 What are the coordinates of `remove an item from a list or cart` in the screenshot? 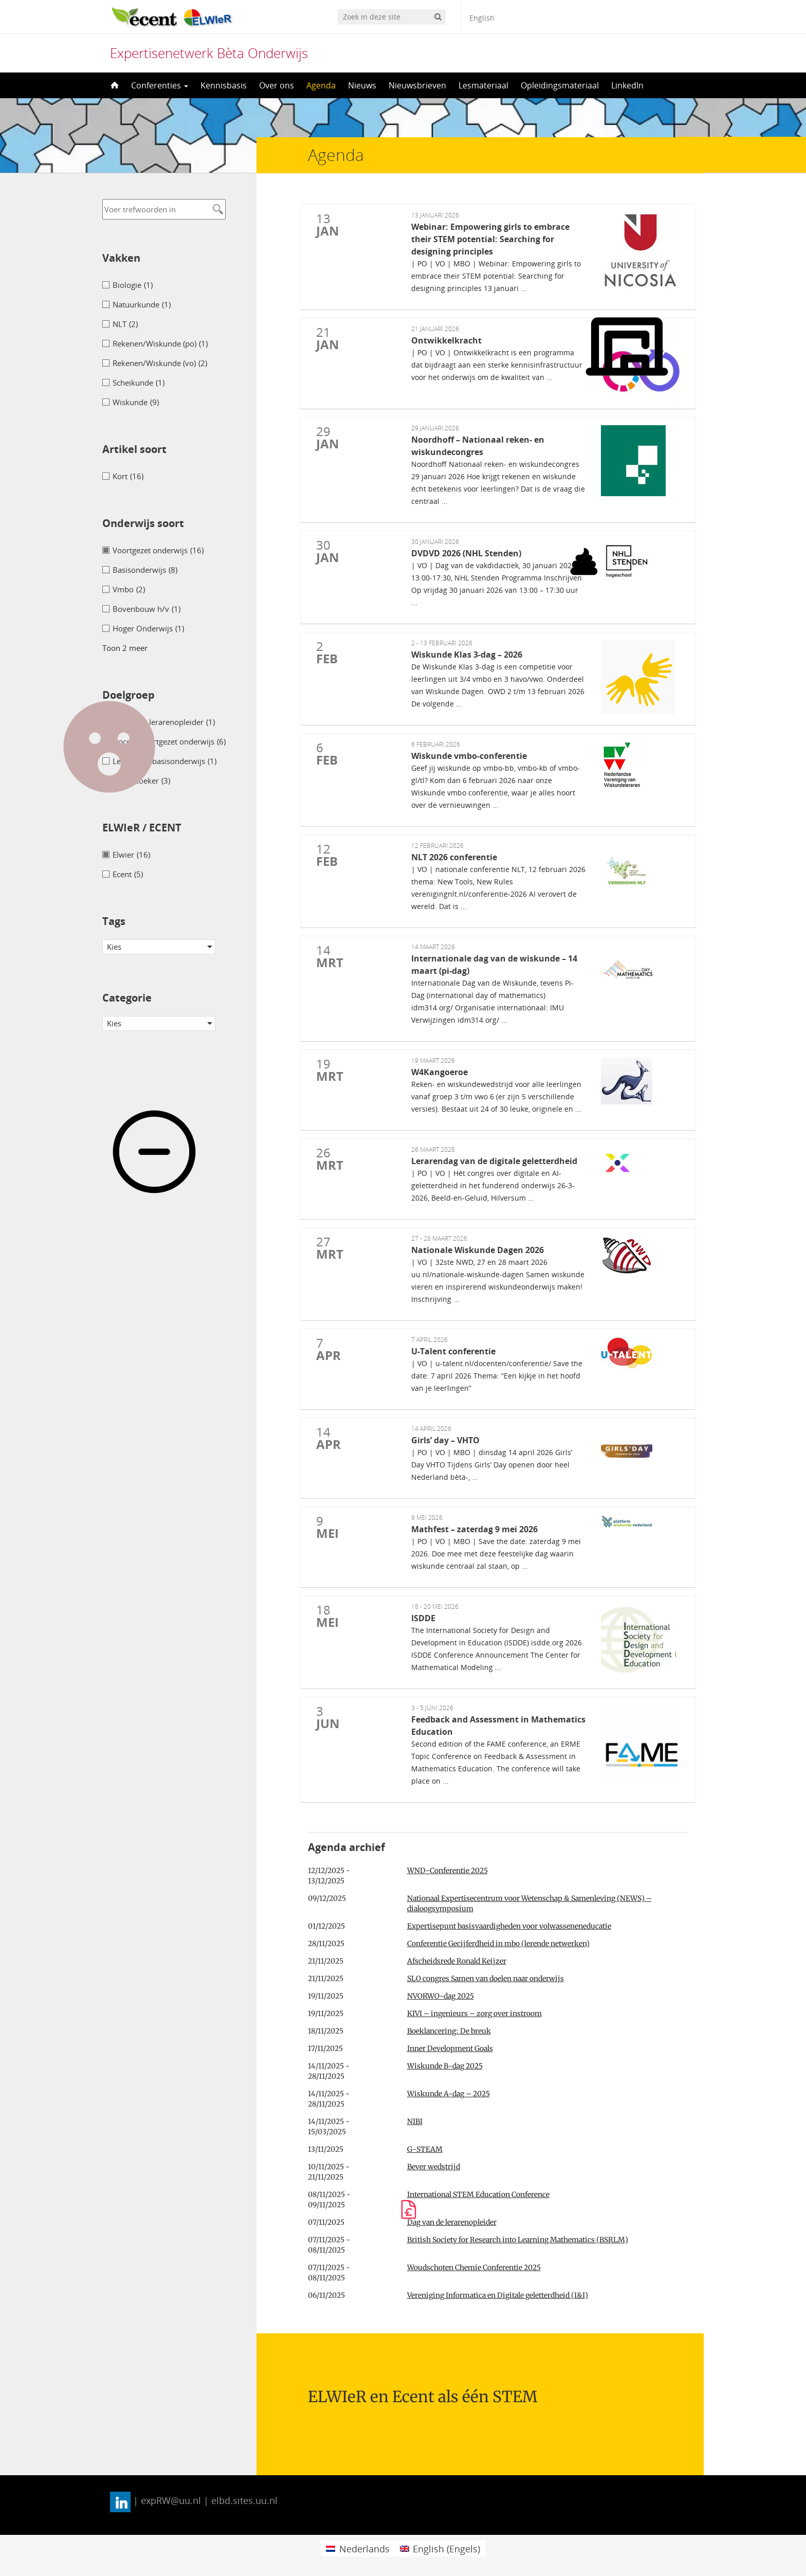 It's located at (154, 1152).